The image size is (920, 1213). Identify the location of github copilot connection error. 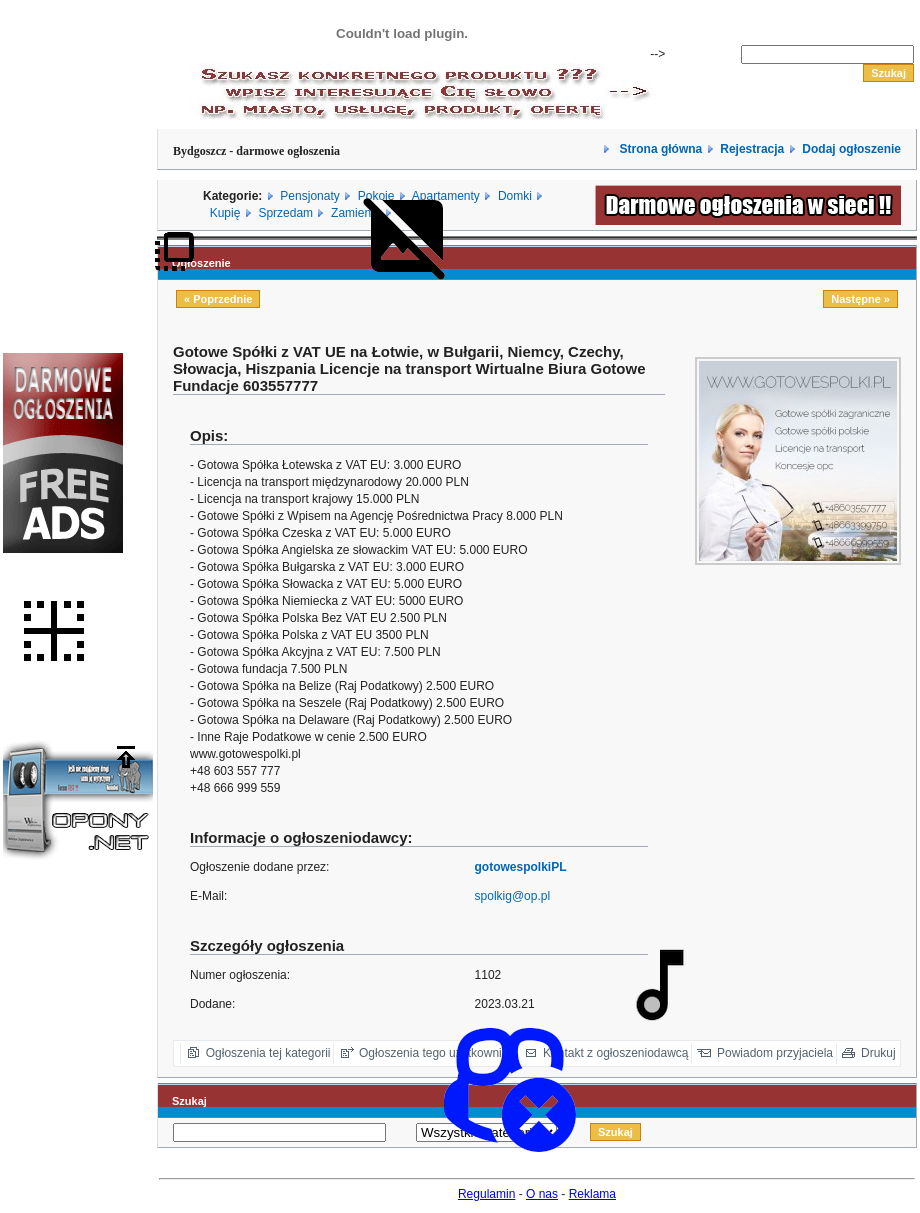
(510, 1086).